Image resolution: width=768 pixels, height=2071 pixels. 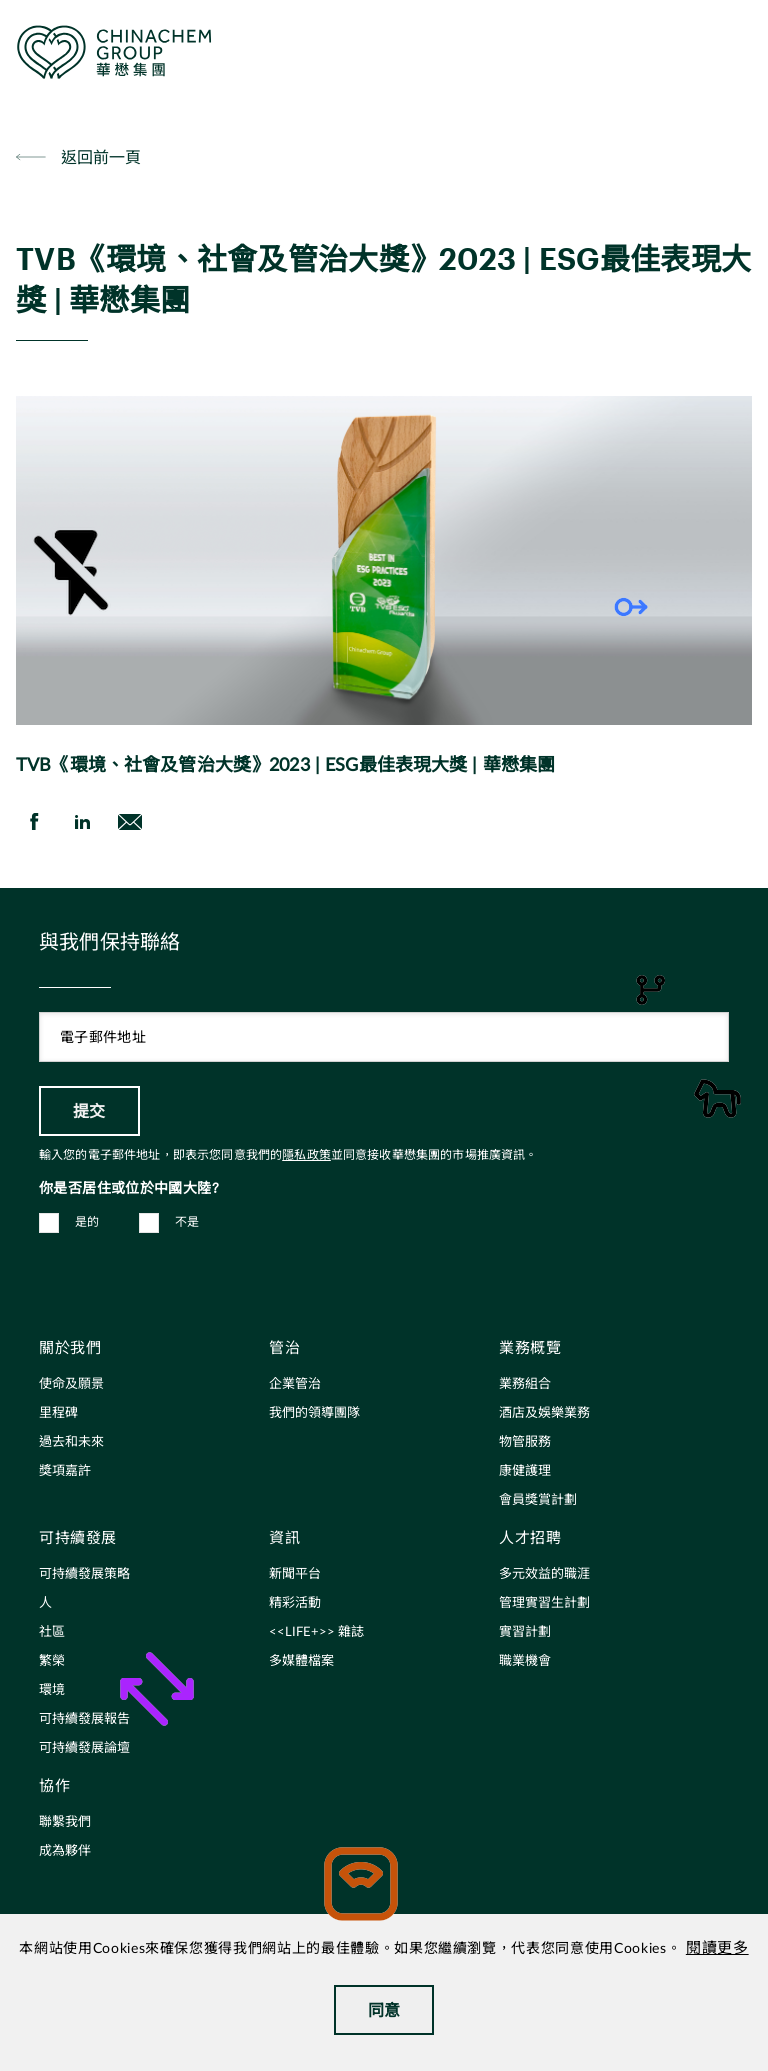 I want to click on view repository branches, so click(x=649, y=990).